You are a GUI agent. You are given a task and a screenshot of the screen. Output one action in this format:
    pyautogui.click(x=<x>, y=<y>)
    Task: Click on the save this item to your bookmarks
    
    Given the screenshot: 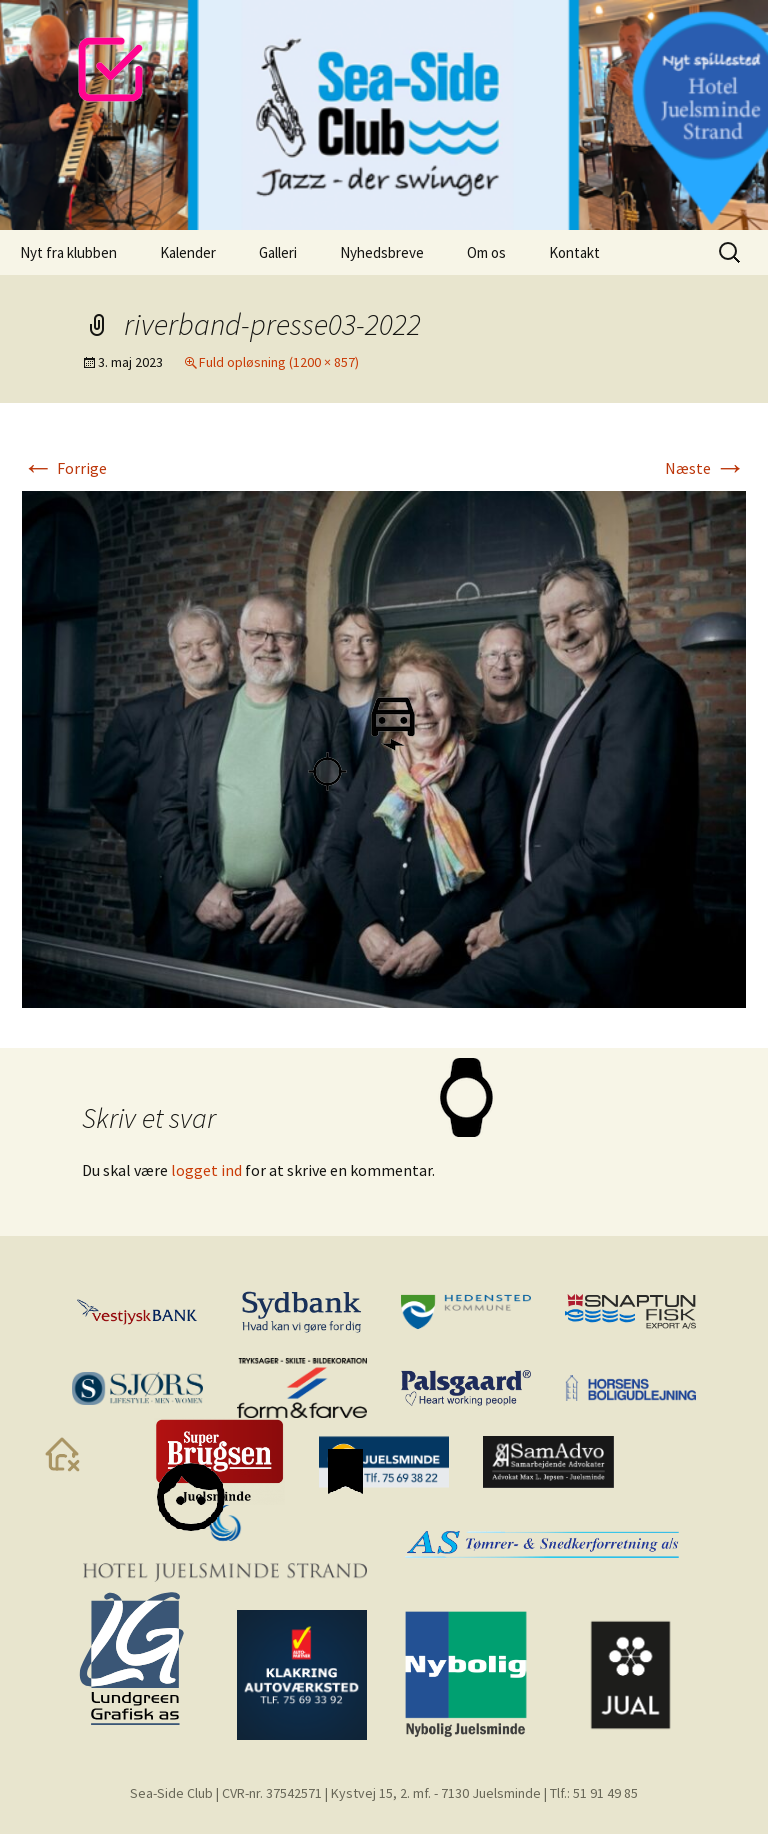 What is the action you would take?
    pyautogui.click(x=345, y=1471)
    